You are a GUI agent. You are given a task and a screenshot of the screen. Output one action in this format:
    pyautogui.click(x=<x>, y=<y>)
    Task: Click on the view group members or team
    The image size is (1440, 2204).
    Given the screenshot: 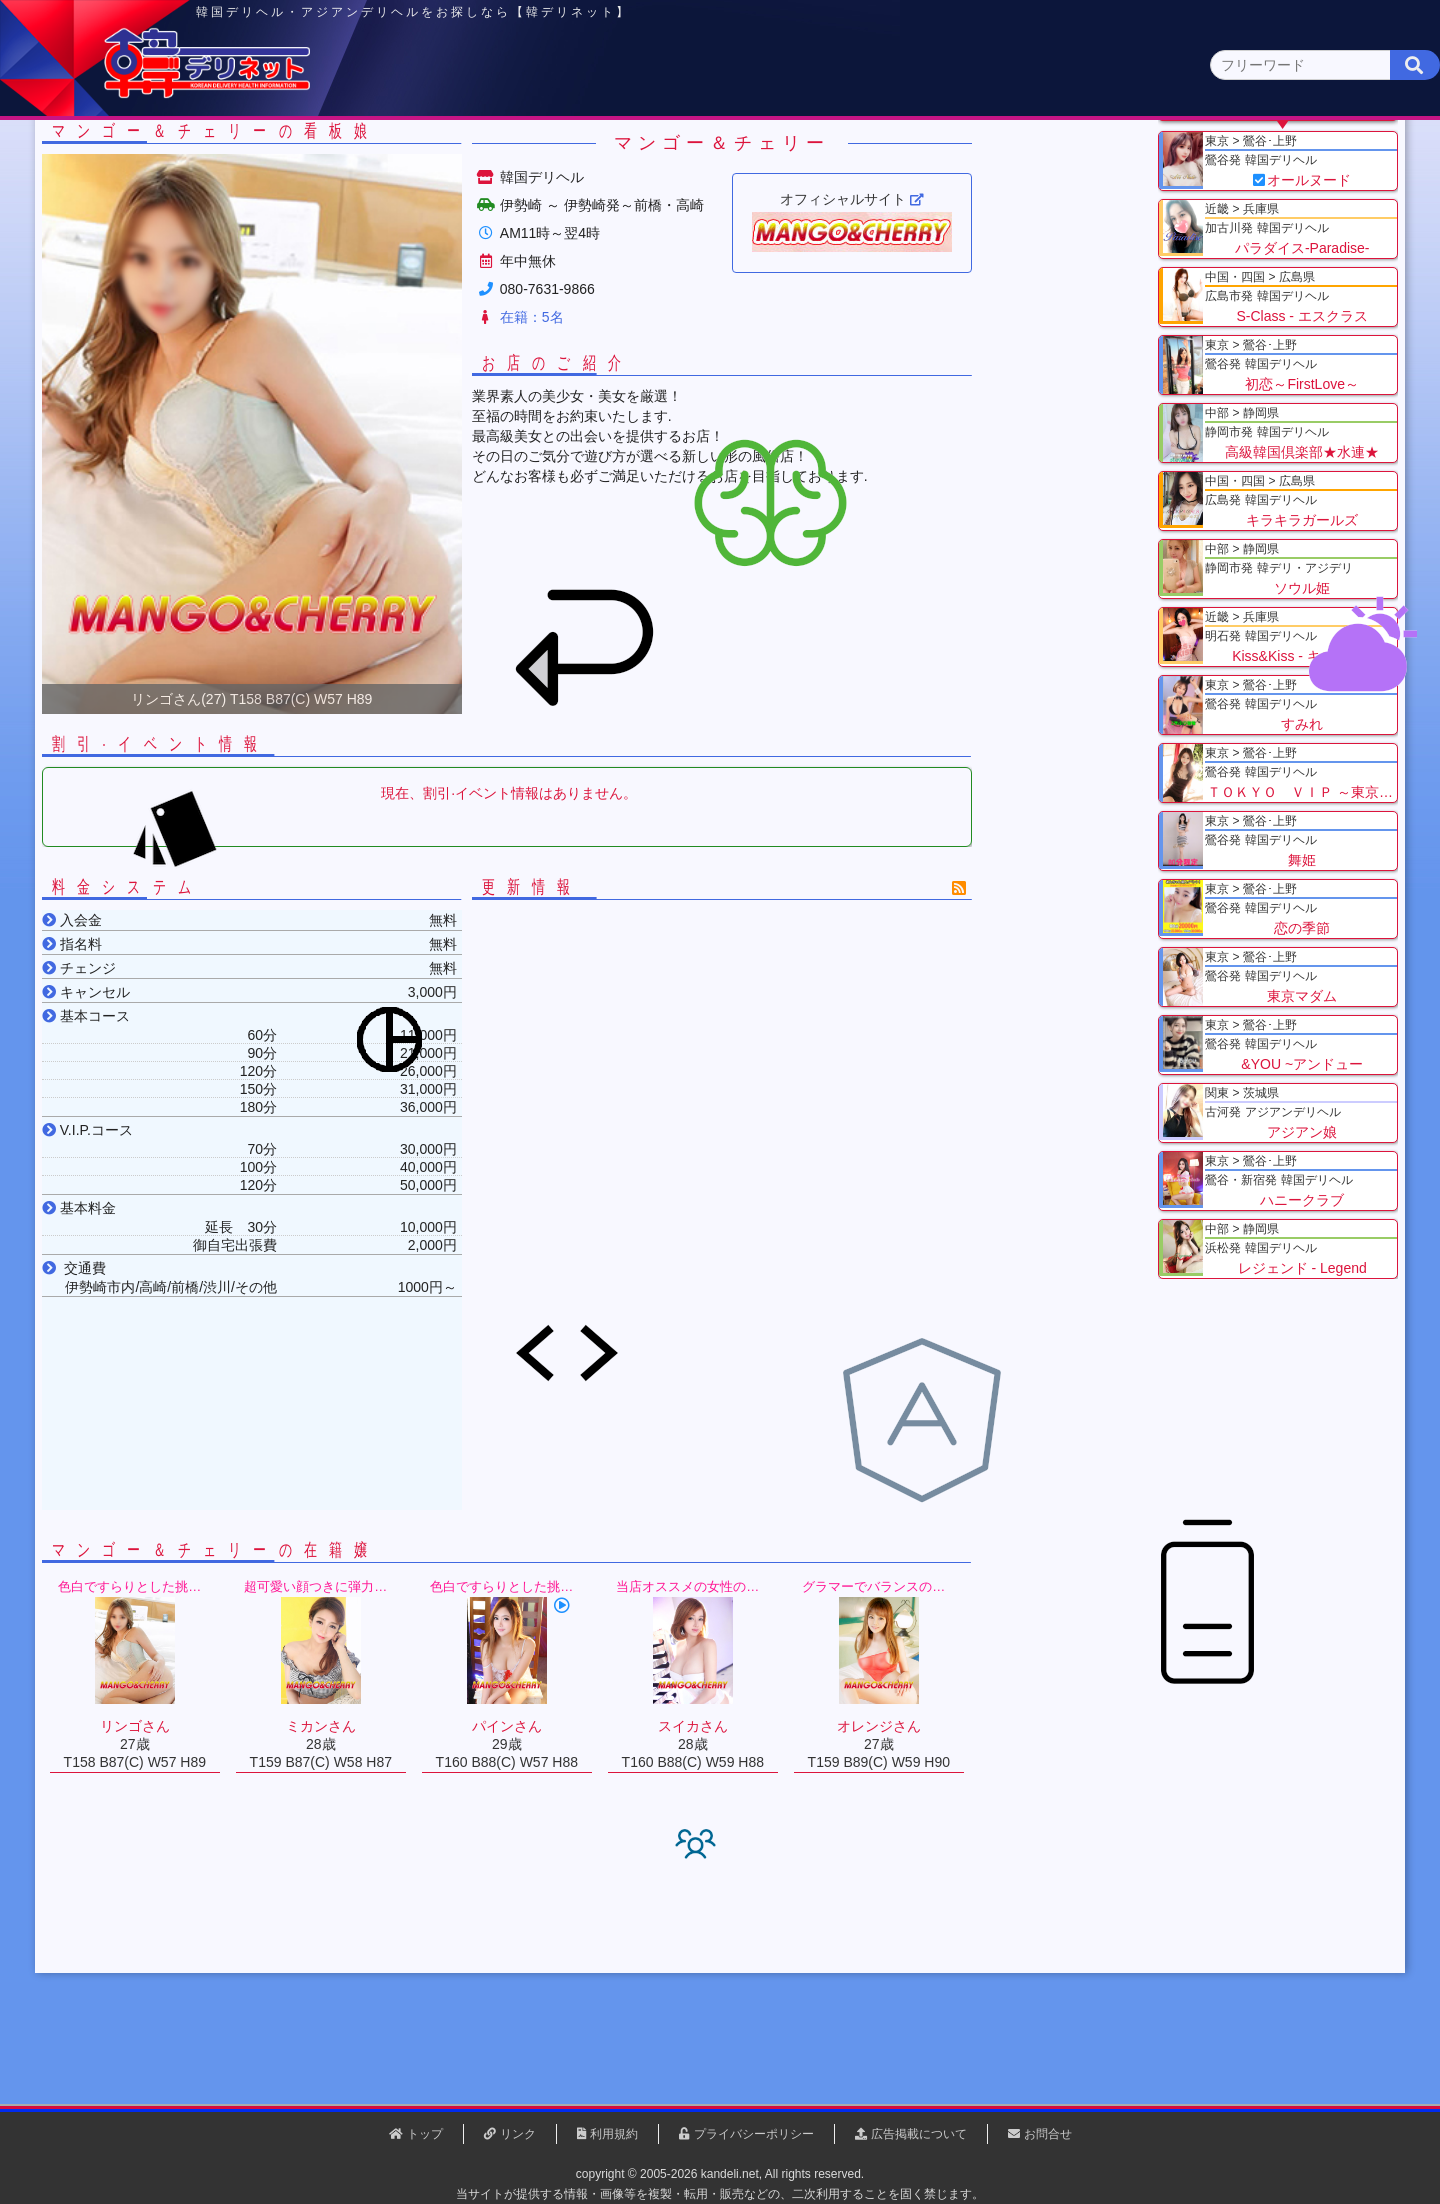 What is the action you would take?
    pyautogui.click(x=695, y=1842)
    